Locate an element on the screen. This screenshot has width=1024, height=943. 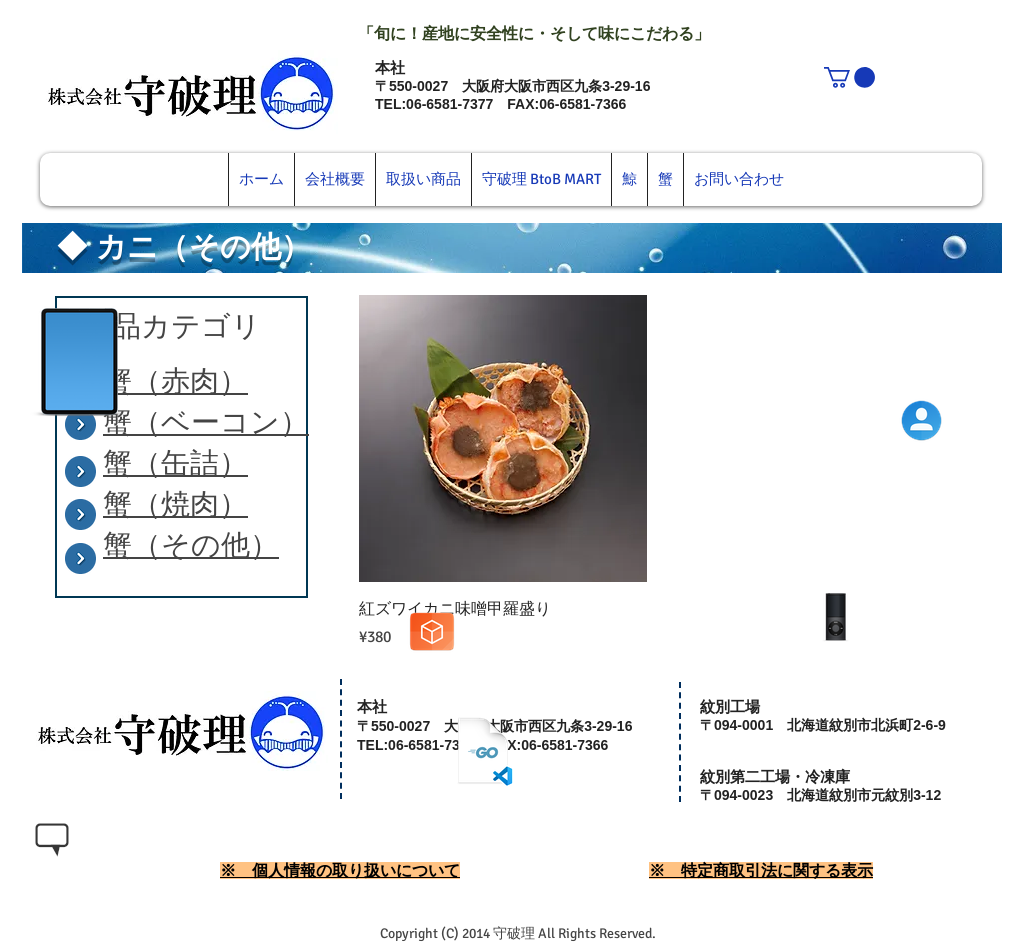
open a Go language file in Visual Studio Code is located at coordinates (483, 752).